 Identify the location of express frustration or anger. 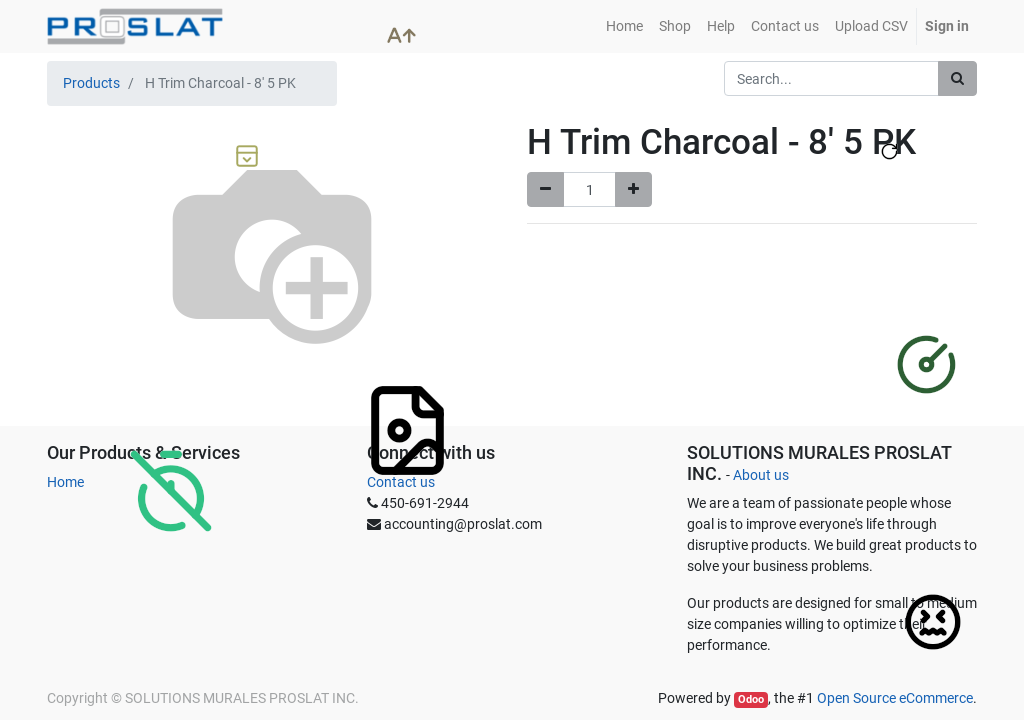
(933, 622).